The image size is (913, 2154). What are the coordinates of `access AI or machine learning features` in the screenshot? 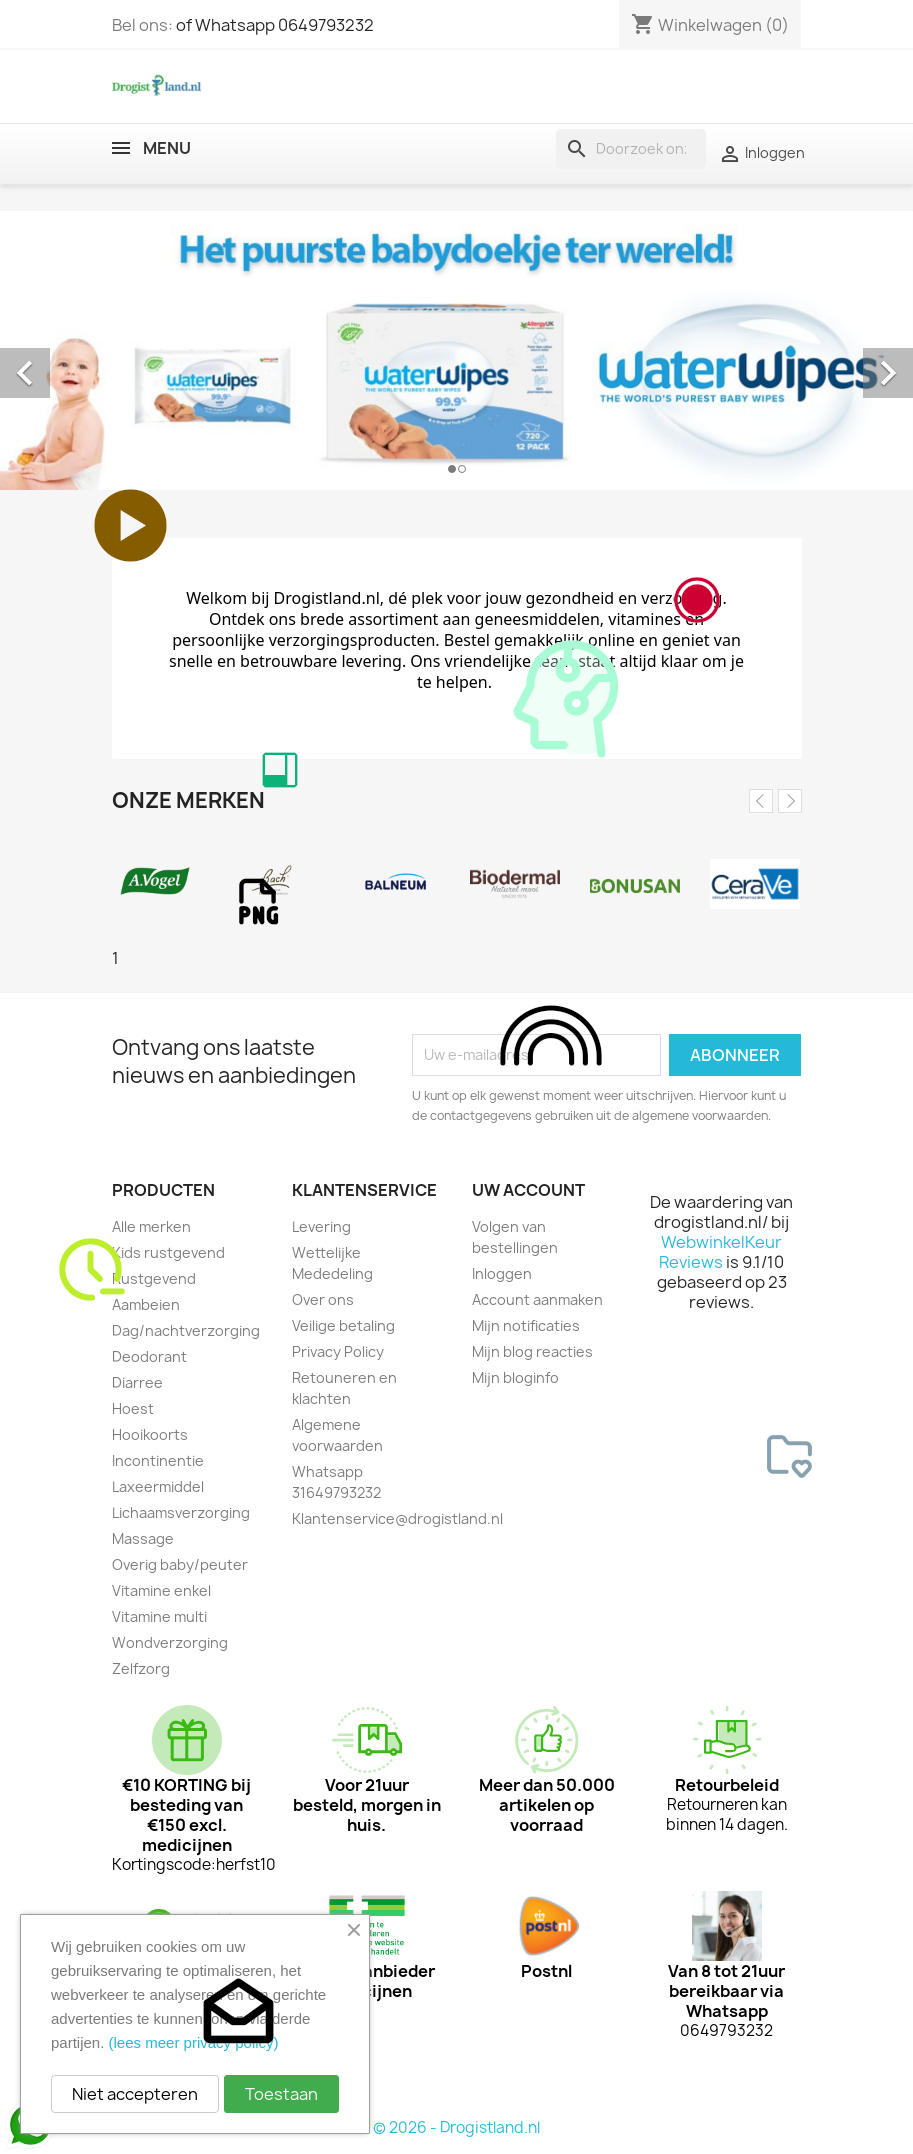 It's located at (568, 699).